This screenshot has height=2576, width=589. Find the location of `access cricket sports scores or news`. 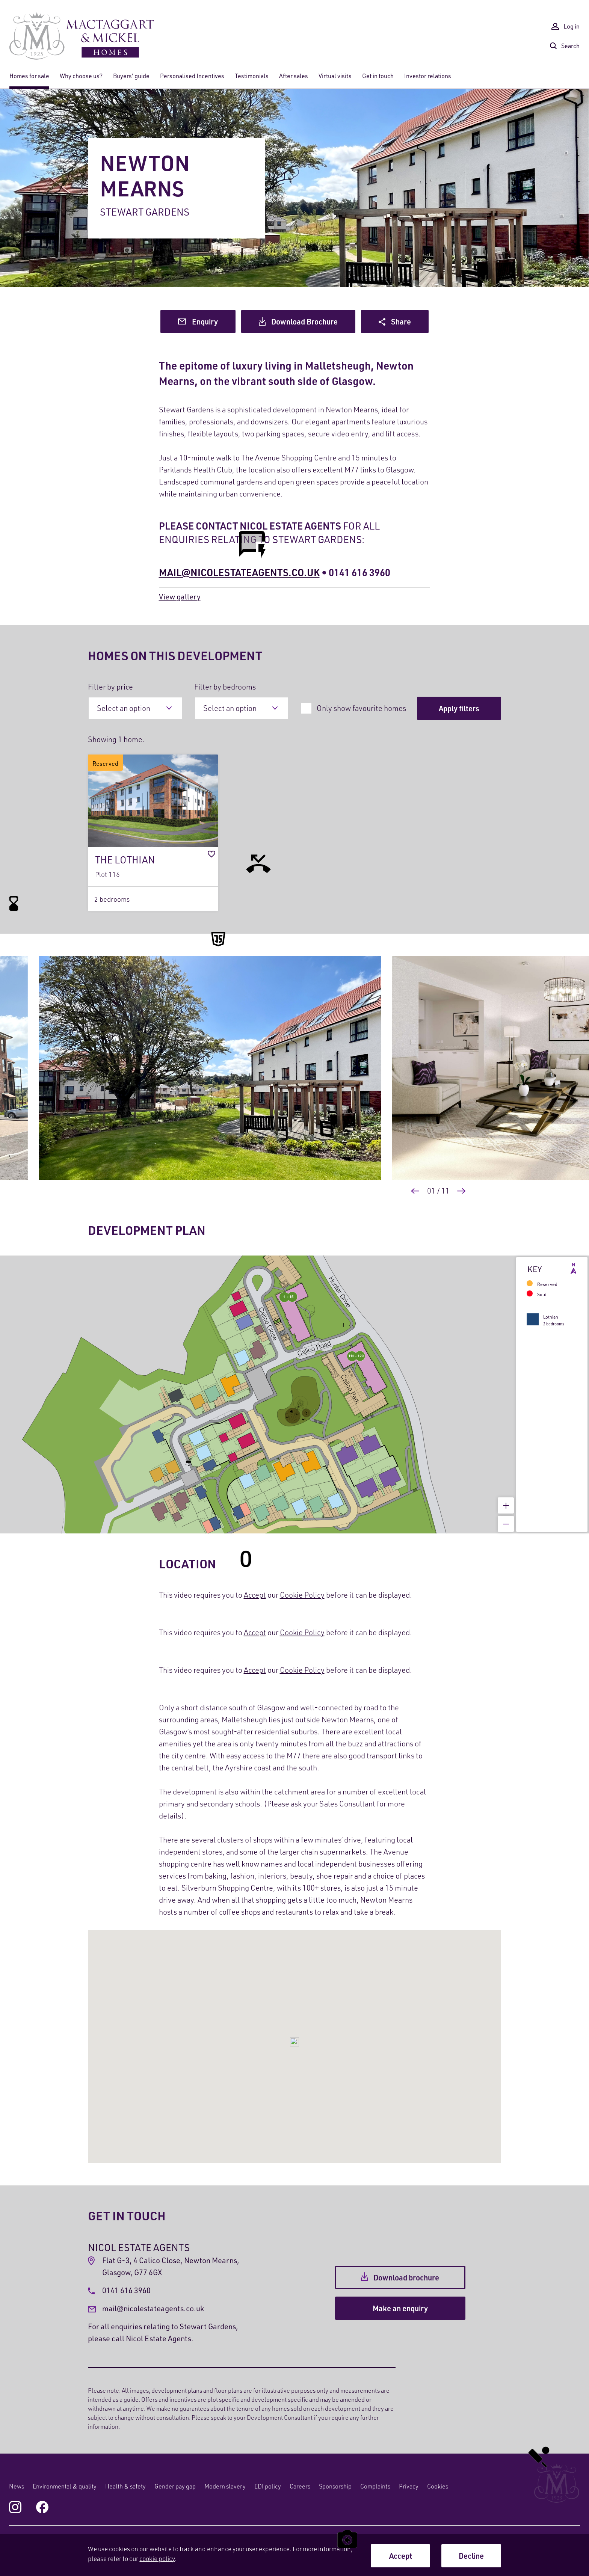

access cricket sports scores or news is located at coordinates (539, 2457).